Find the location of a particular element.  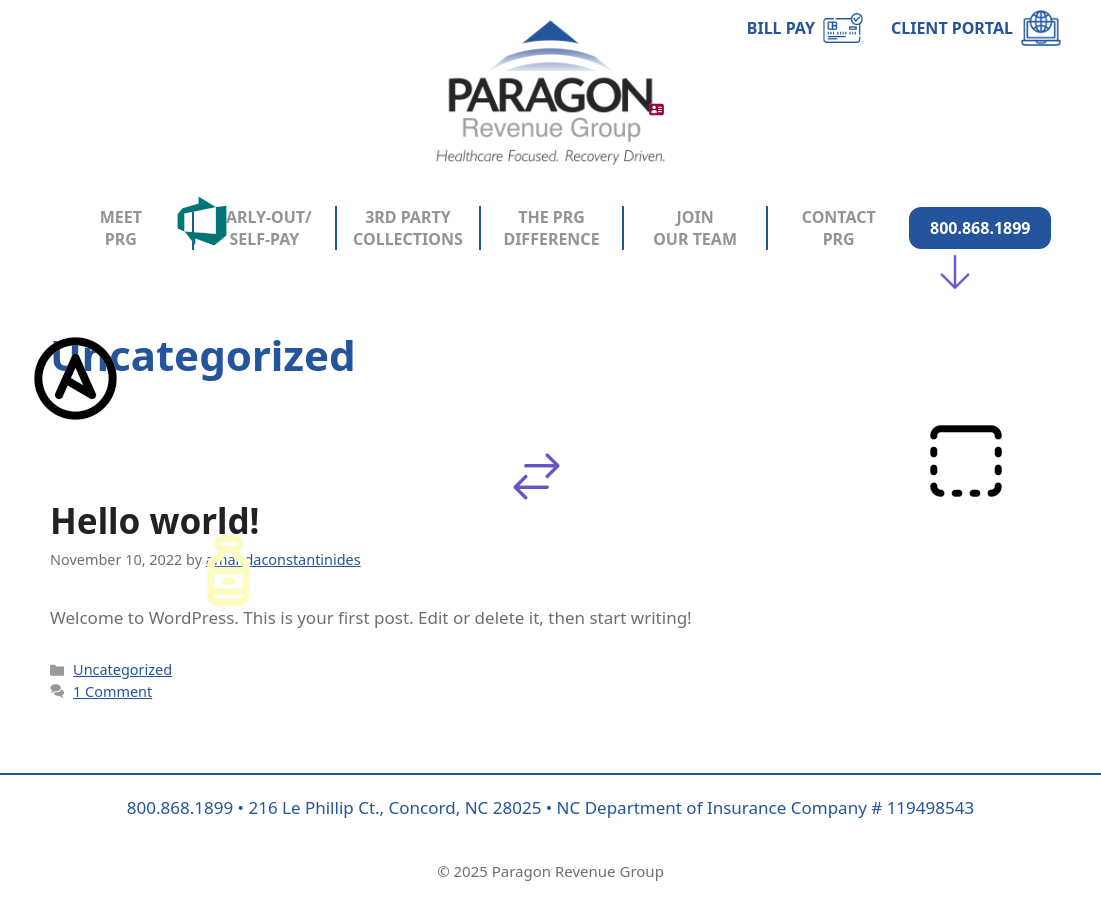

swap or exchange items is located at coordinates (536, 476).